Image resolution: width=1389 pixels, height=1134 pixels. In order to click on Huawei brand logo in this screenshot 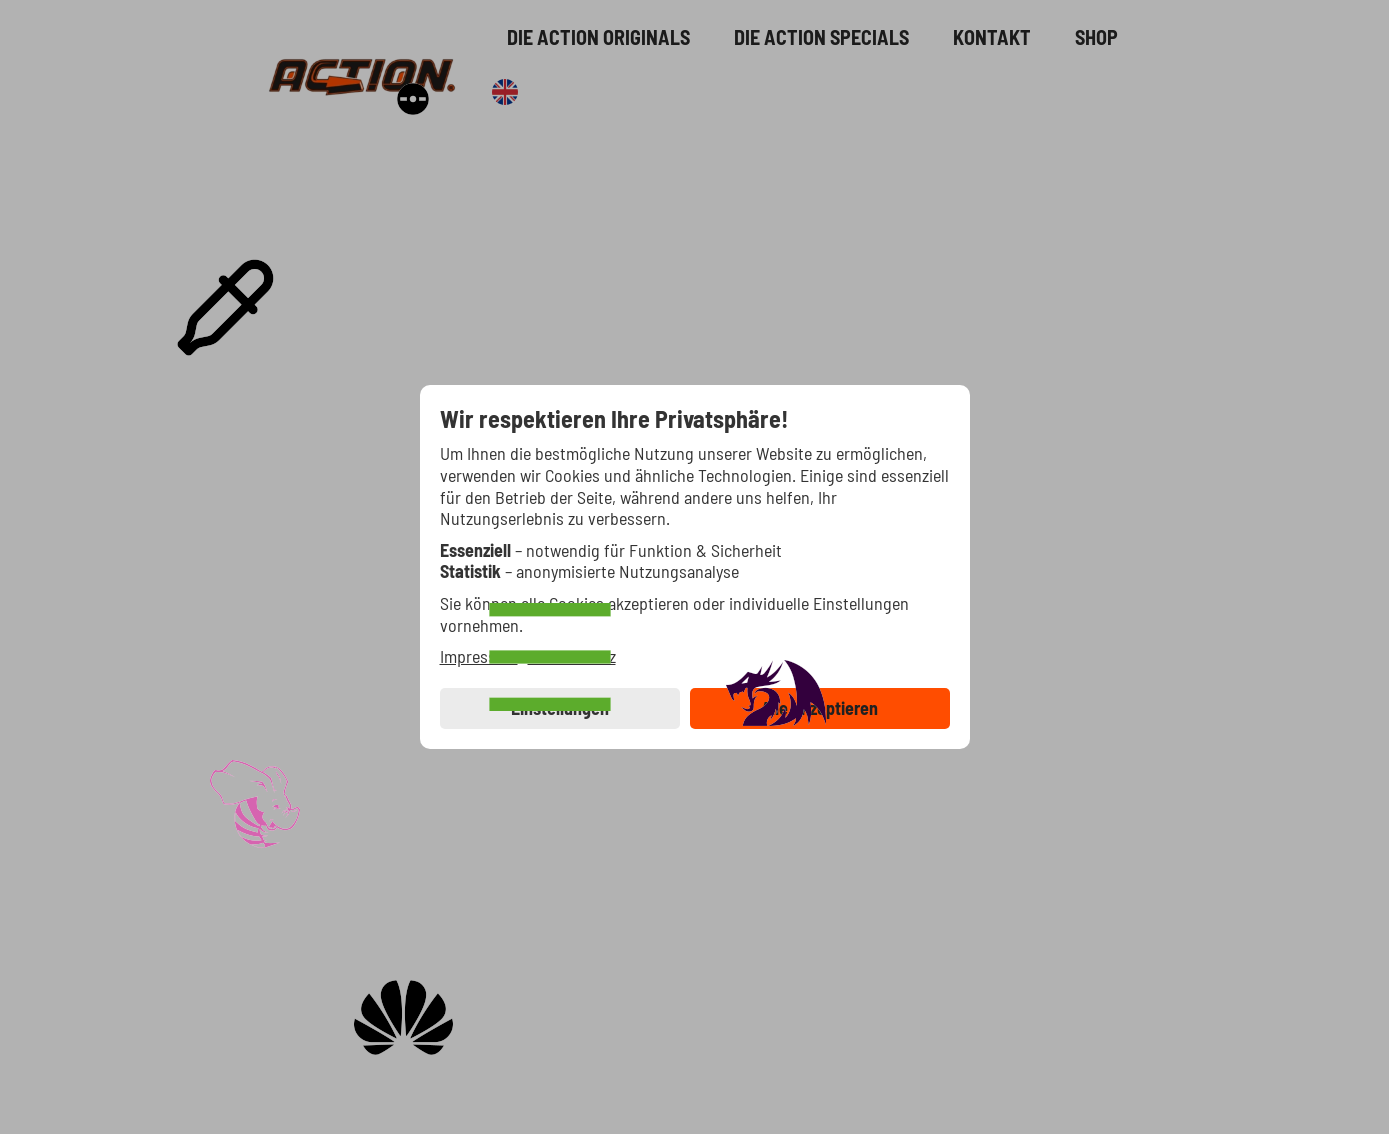, I will do `click(403, 1017)`.